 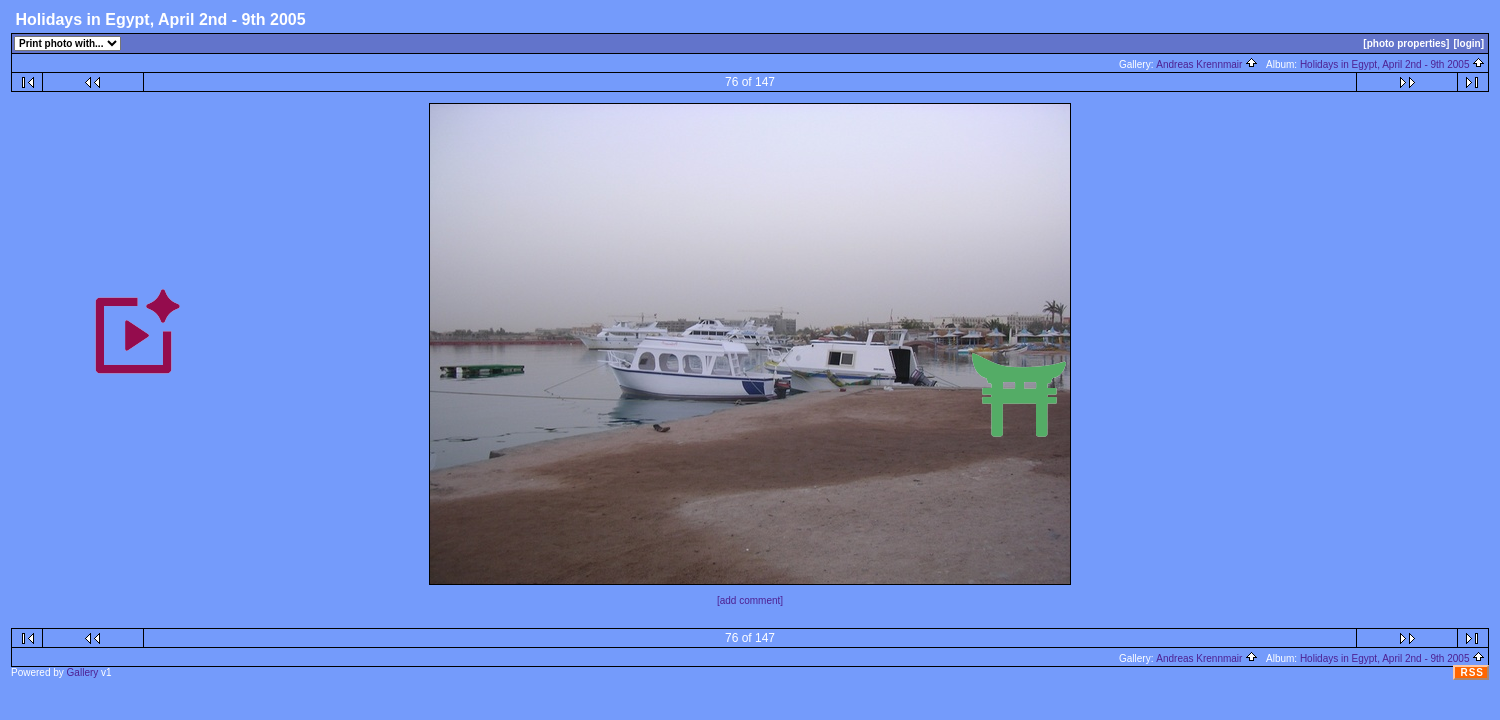 I want to click on jinja templating engine logo, so click(x=1019, y=395).